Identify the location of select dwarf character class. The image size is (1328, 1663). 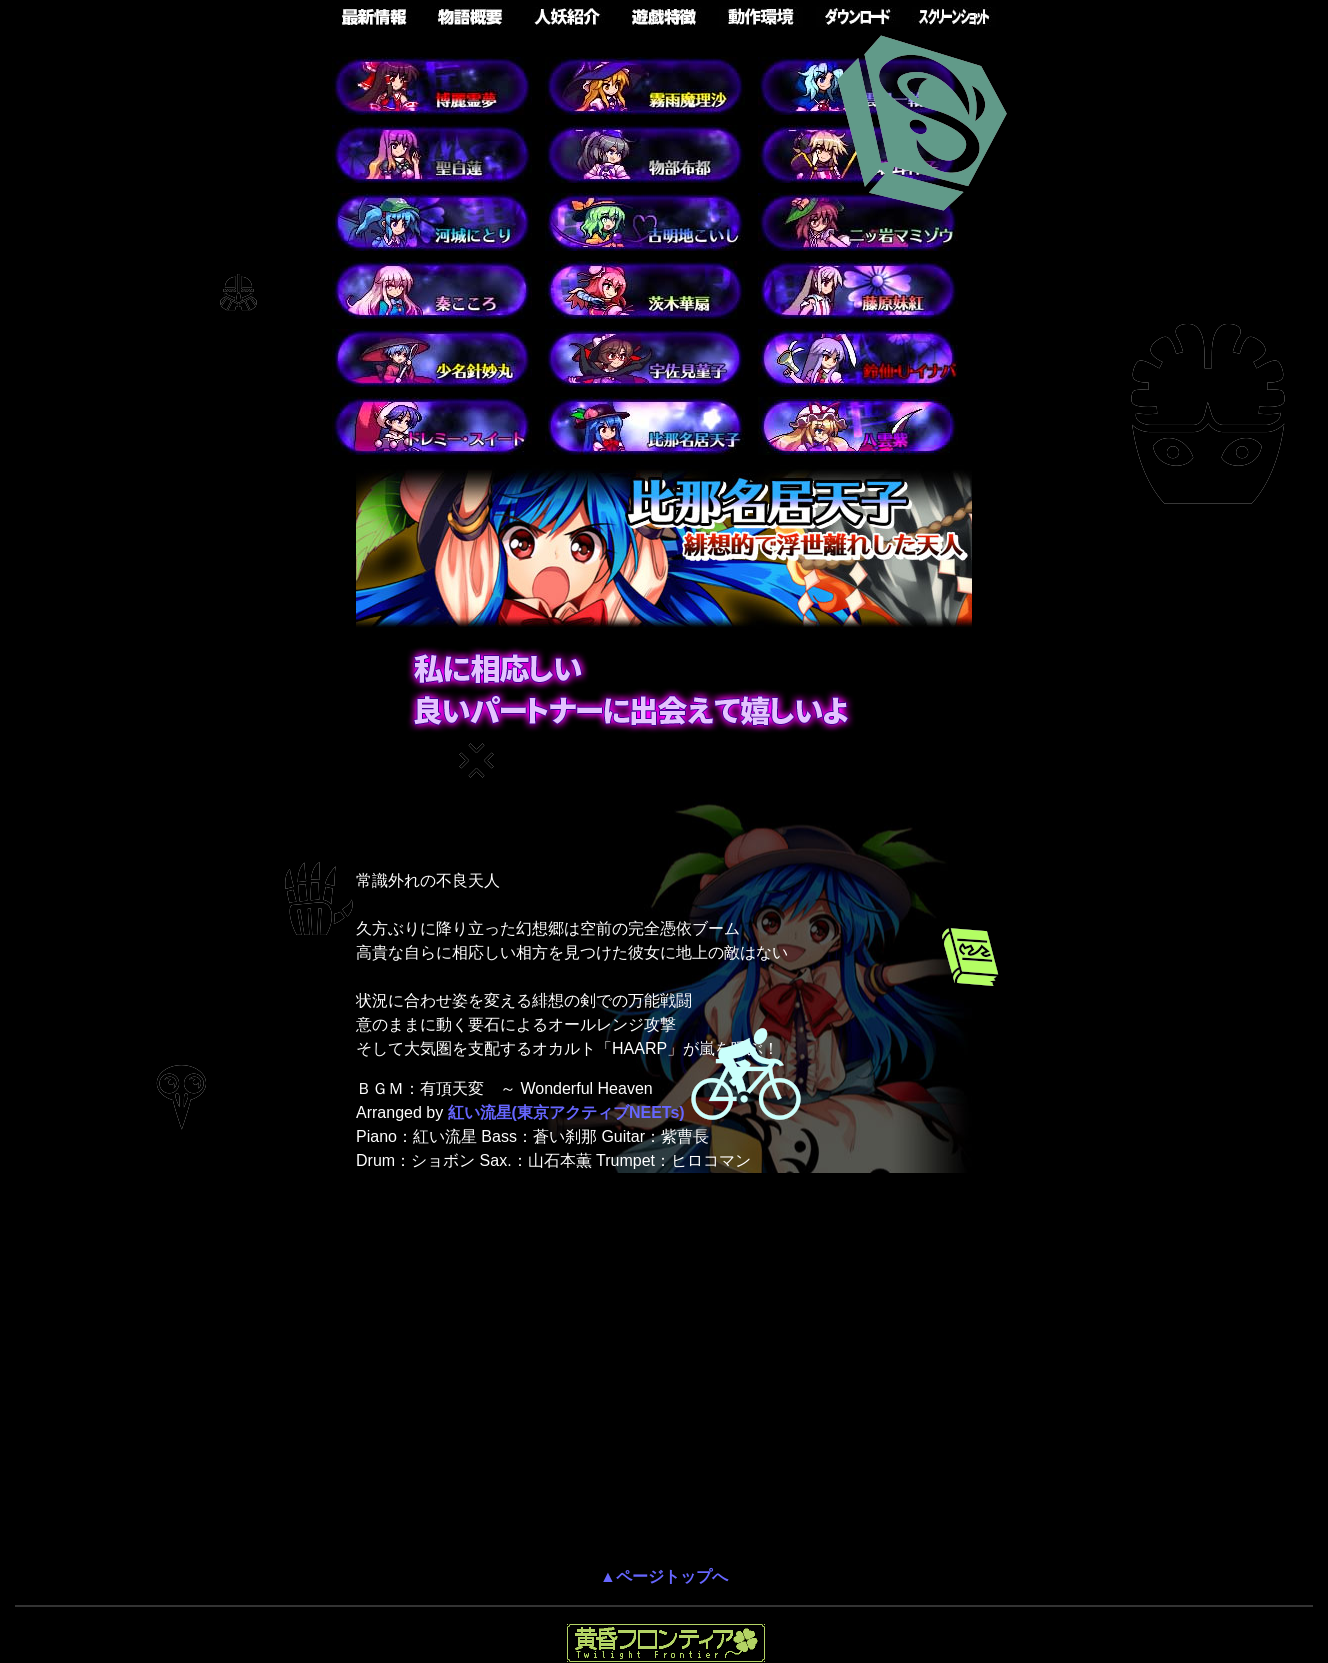
(238, 292).